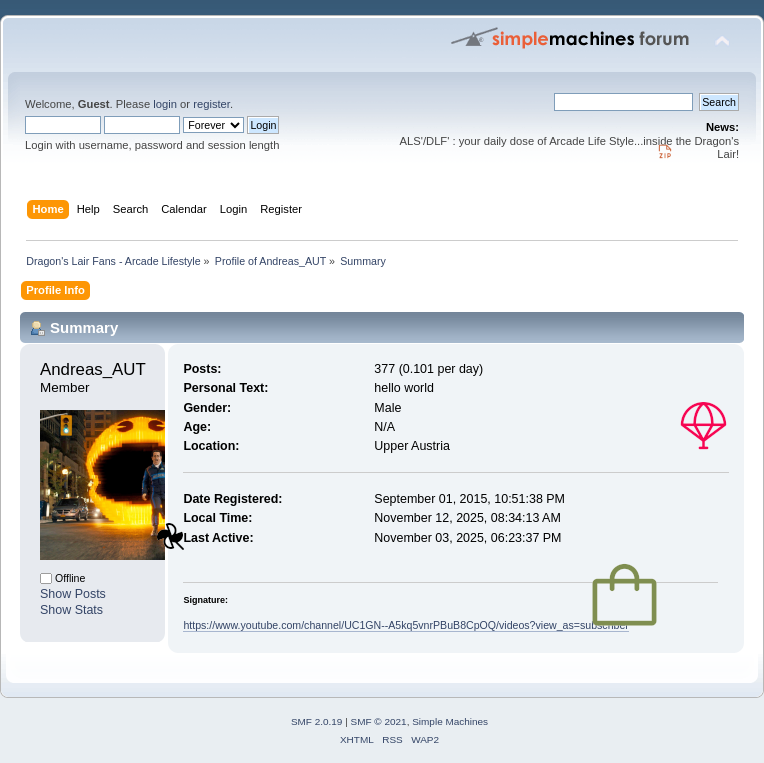  What do you see at coordinates (703, 426) in the screenshot?
I see `access airdrop or file drop feature` at bounding box center [703, 426].